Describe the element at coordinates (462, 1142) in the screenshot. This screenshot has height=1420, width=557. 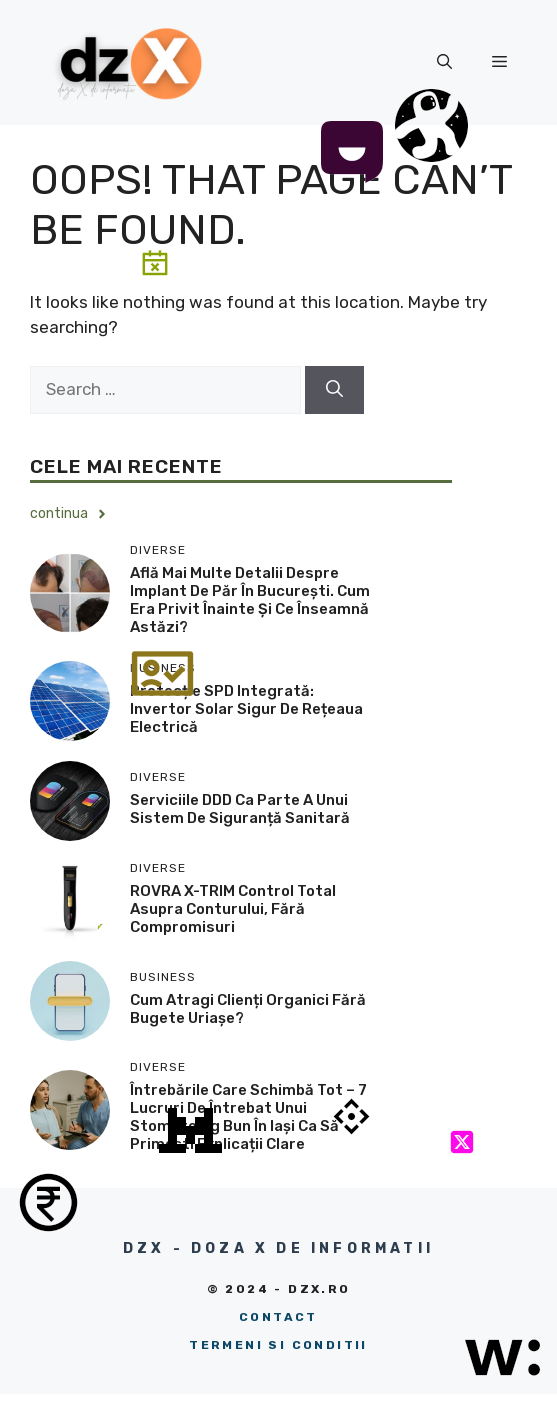
I see `open X (formerly Twitter) app` at that location.